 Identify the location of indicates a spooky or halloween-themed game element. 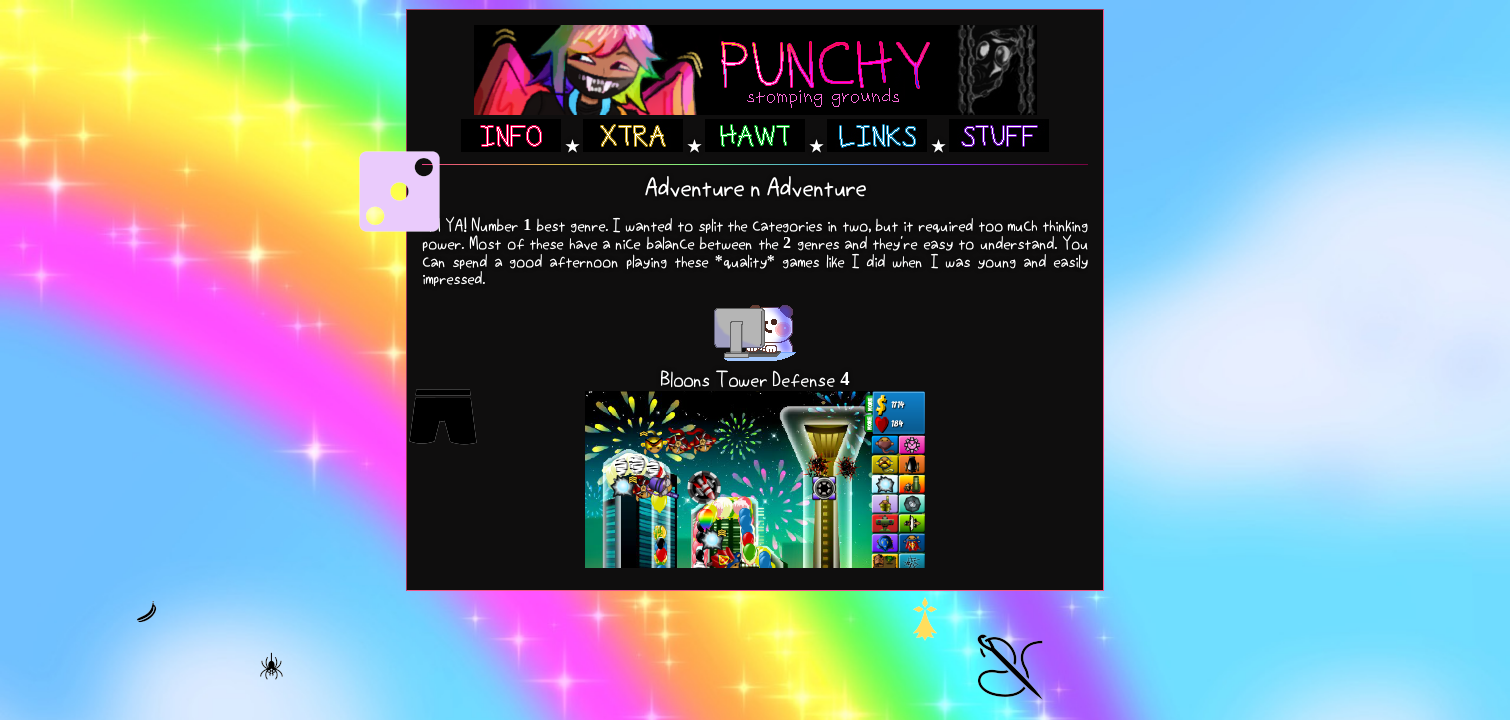
(271, 666).